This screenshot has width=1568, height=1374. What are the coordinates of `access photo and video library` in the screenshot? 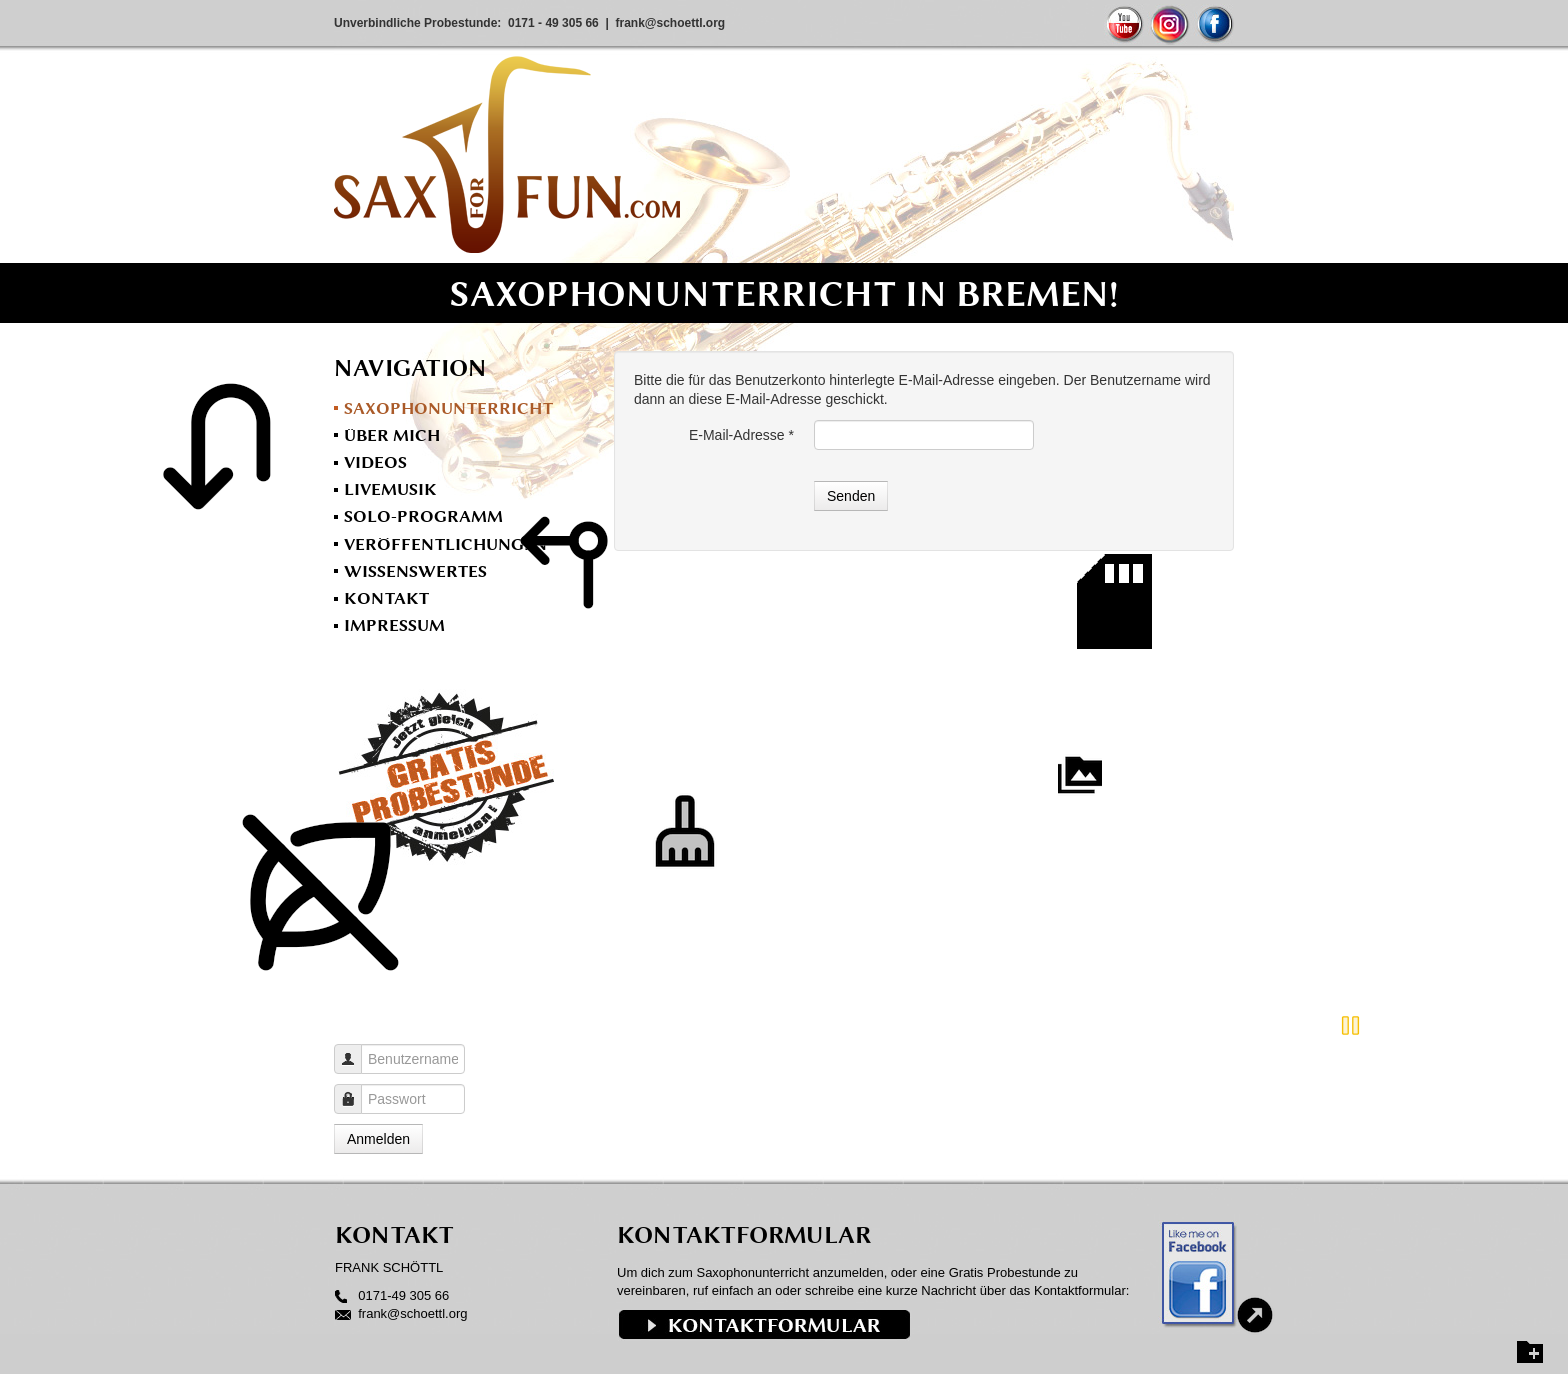 It's located at (1080, 775).